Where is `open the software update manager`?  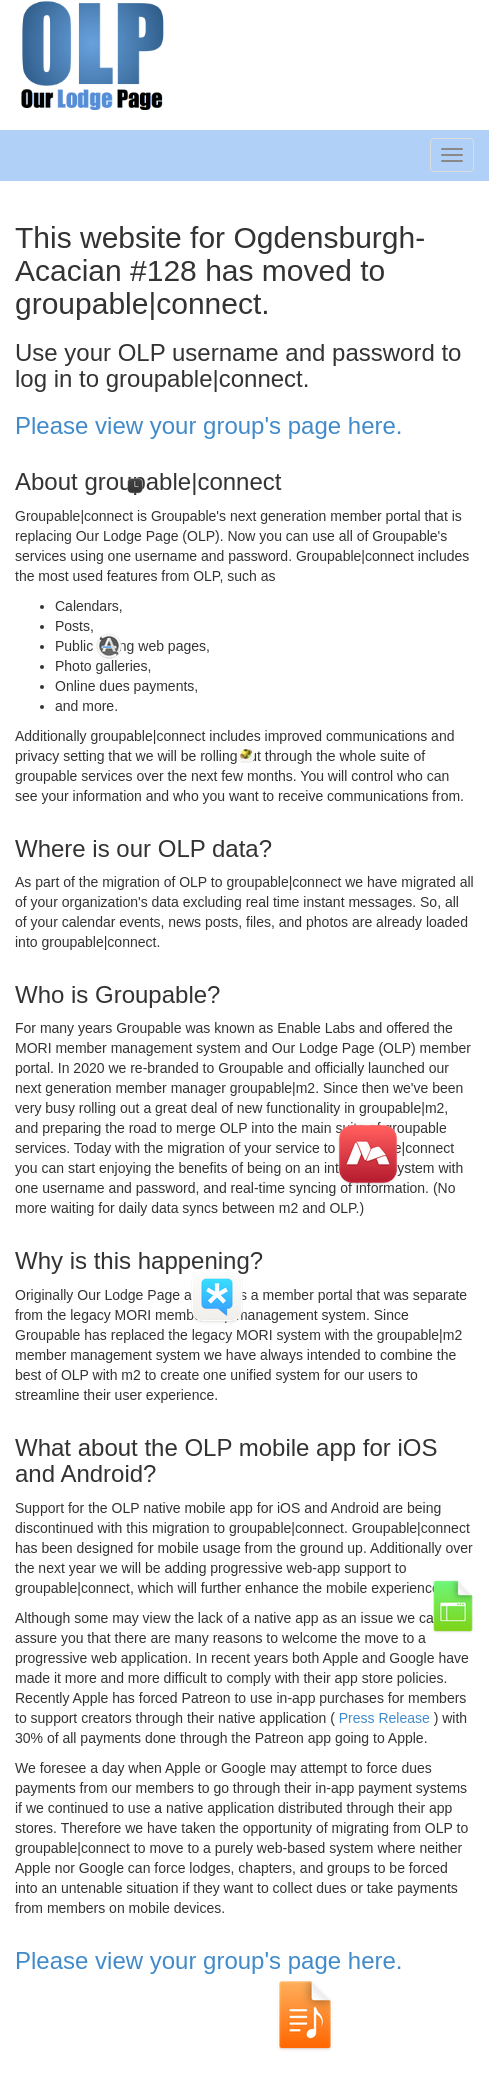 open the software update manager is located at coordinates (109, 646).